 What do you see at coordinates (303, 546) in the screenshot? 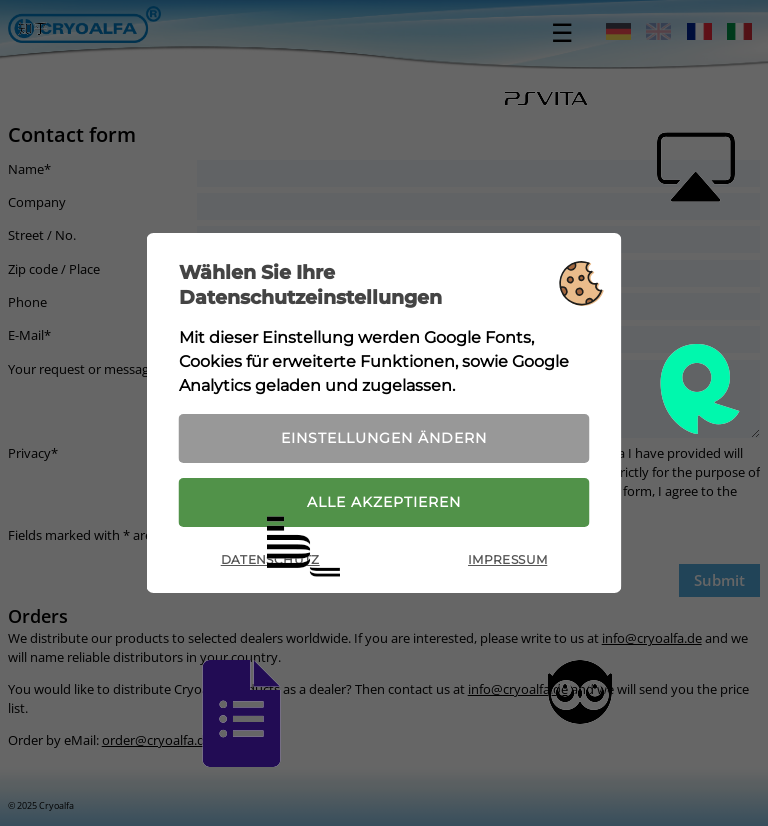
I see `BEM (Block Element Modifier) methodology logo` at bounding box center [303, 546].